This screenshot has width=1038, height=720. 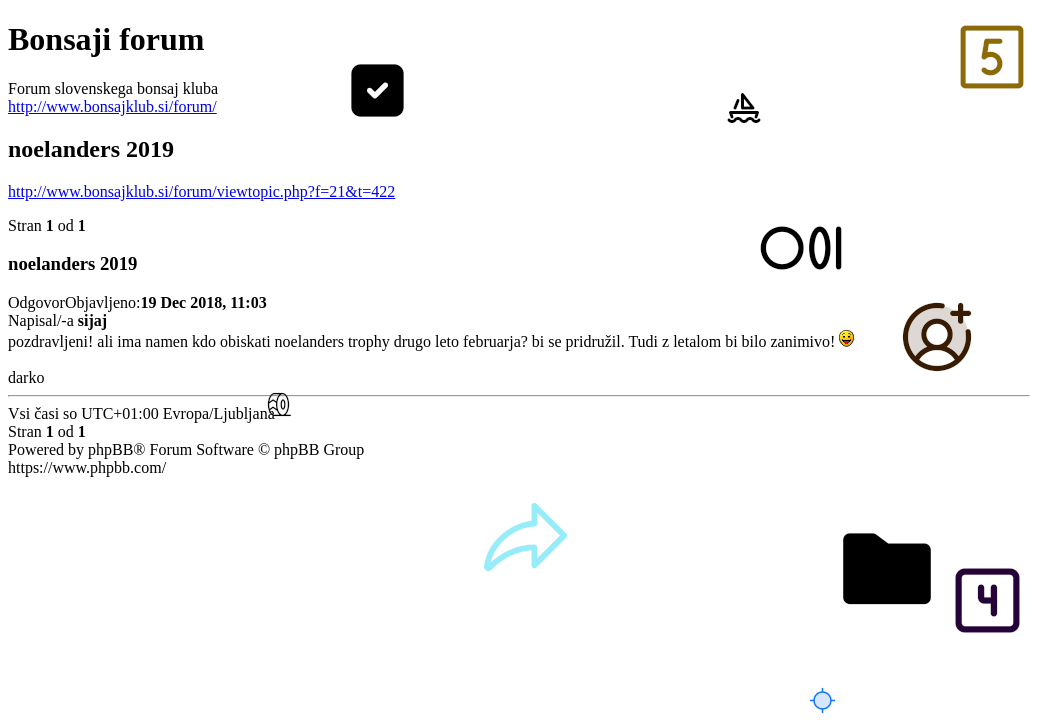 I want to click on open a folder to view its contents, so click(x=887, y=567).